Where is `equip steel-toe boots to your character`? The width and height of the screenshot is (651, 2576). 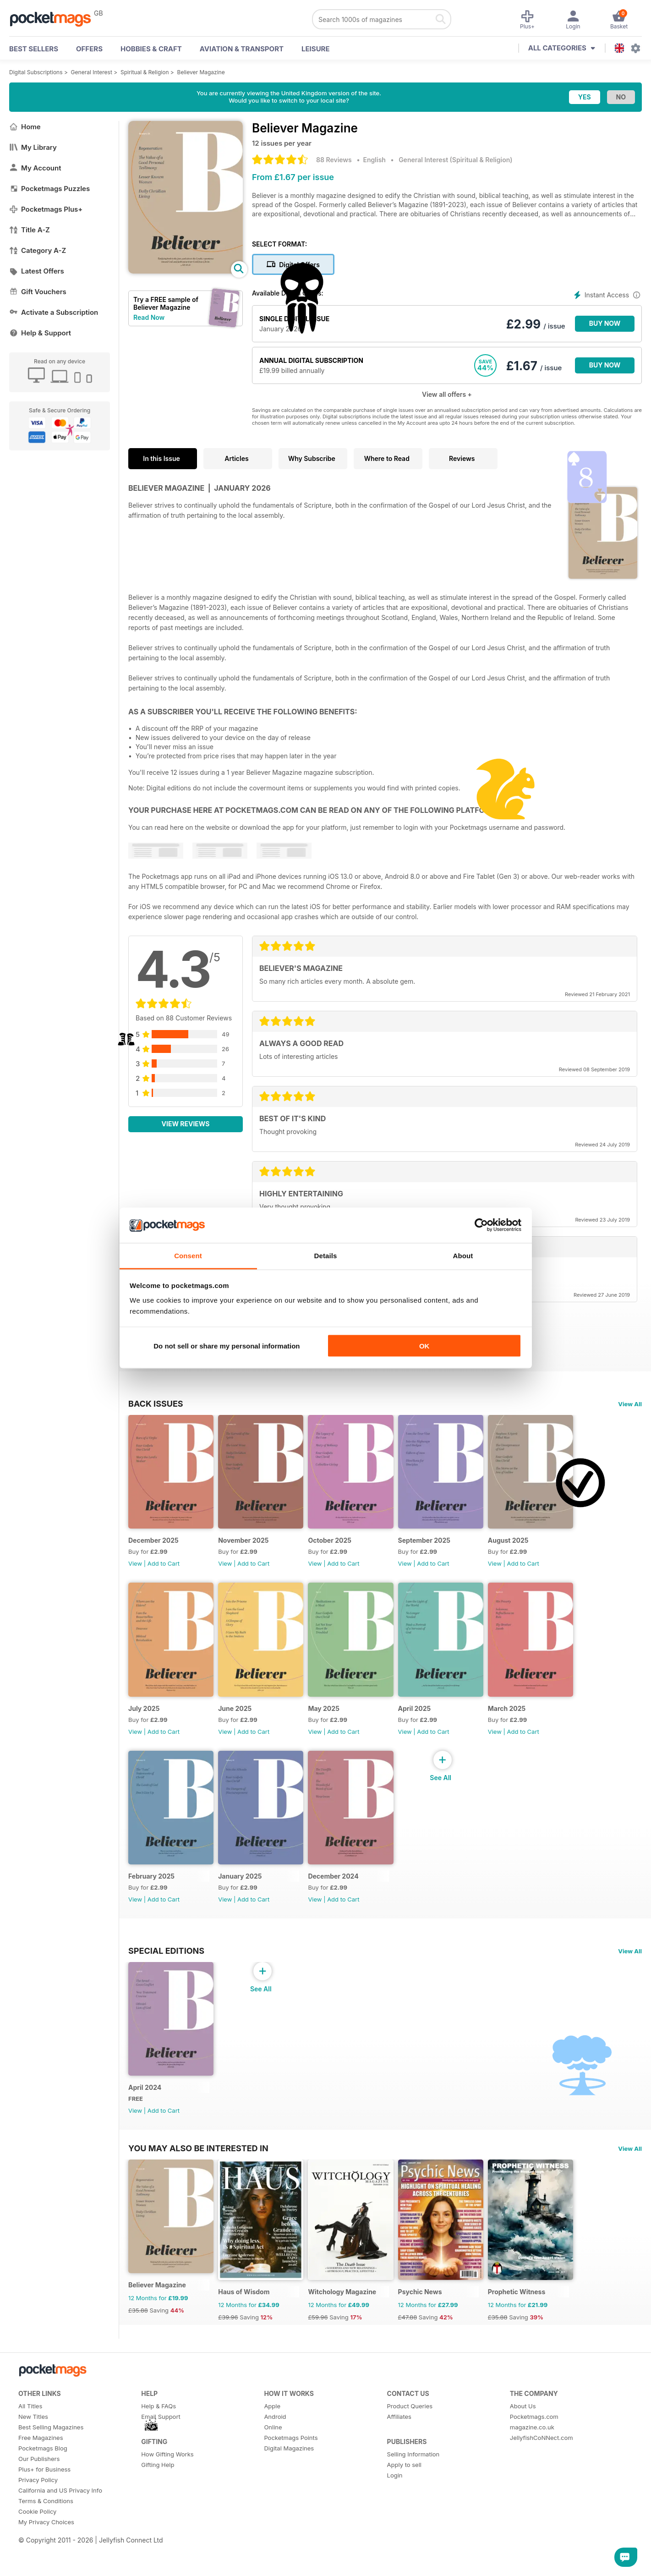
equip steel-toe boots to your character is located at coordinates (126, 1039).